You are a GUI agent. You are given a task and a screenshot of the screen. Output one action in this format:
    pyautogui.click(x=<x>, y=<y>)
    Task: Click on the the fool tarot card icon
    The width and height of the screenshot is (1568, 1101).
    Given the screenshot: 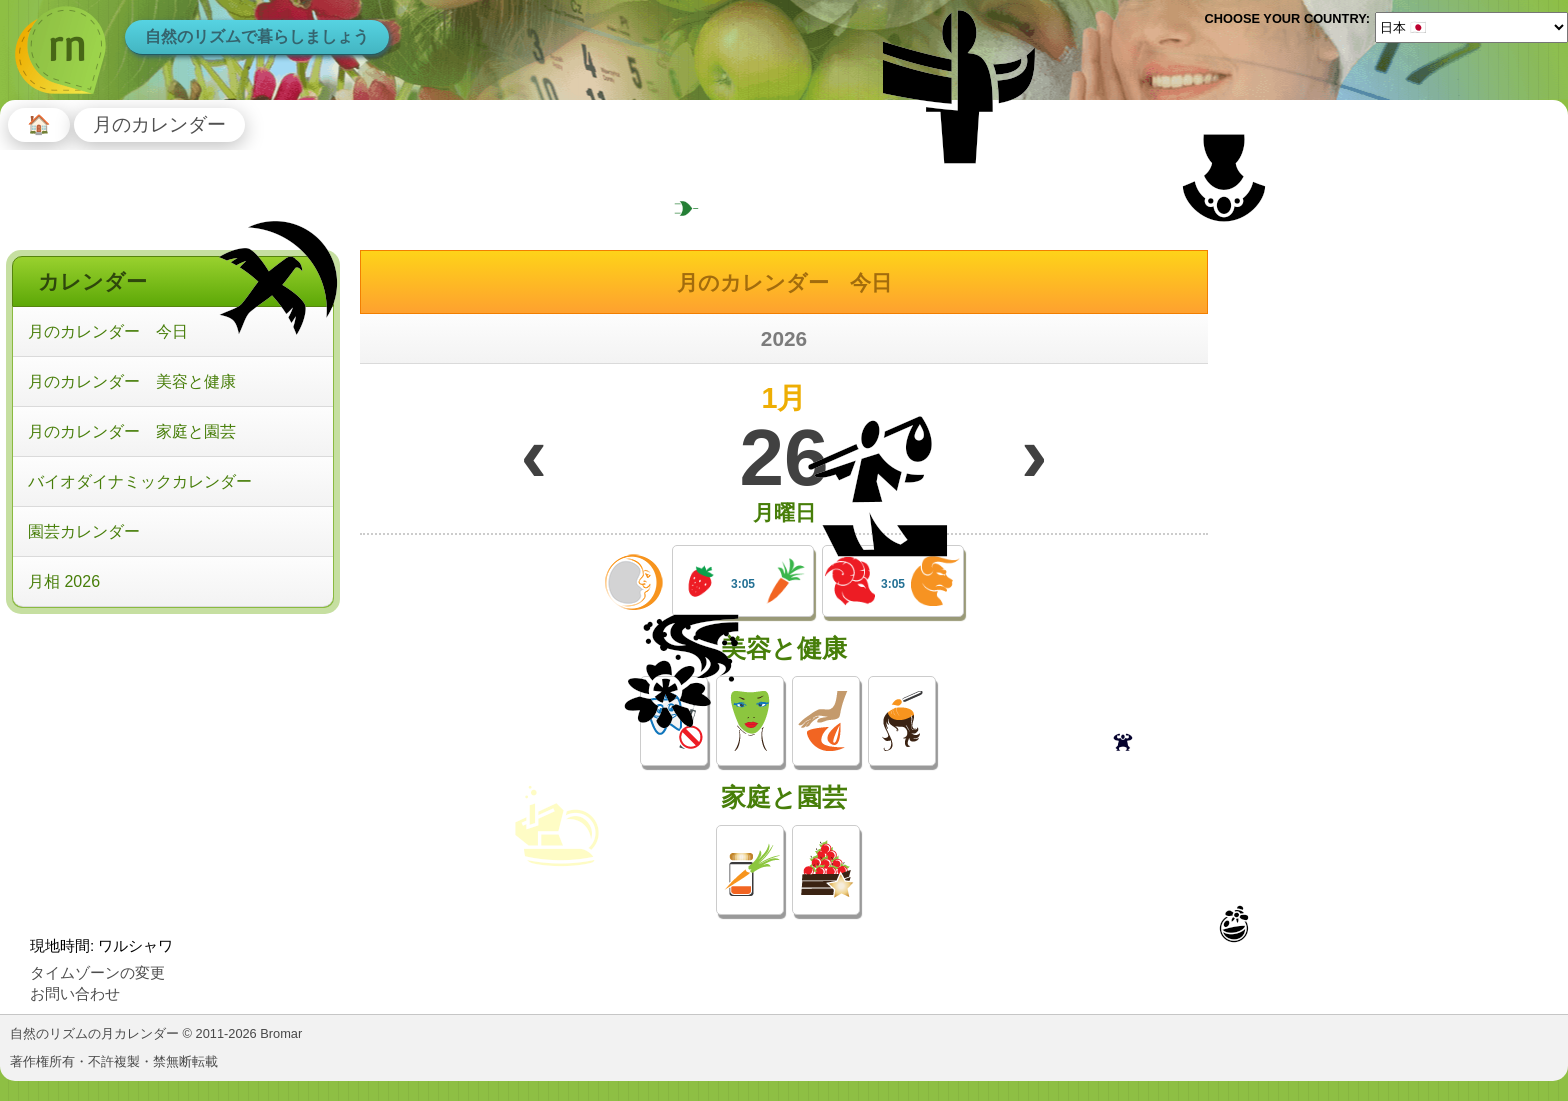 What is the action you would take?
    pyautogui.click(x=873, y=483)
    